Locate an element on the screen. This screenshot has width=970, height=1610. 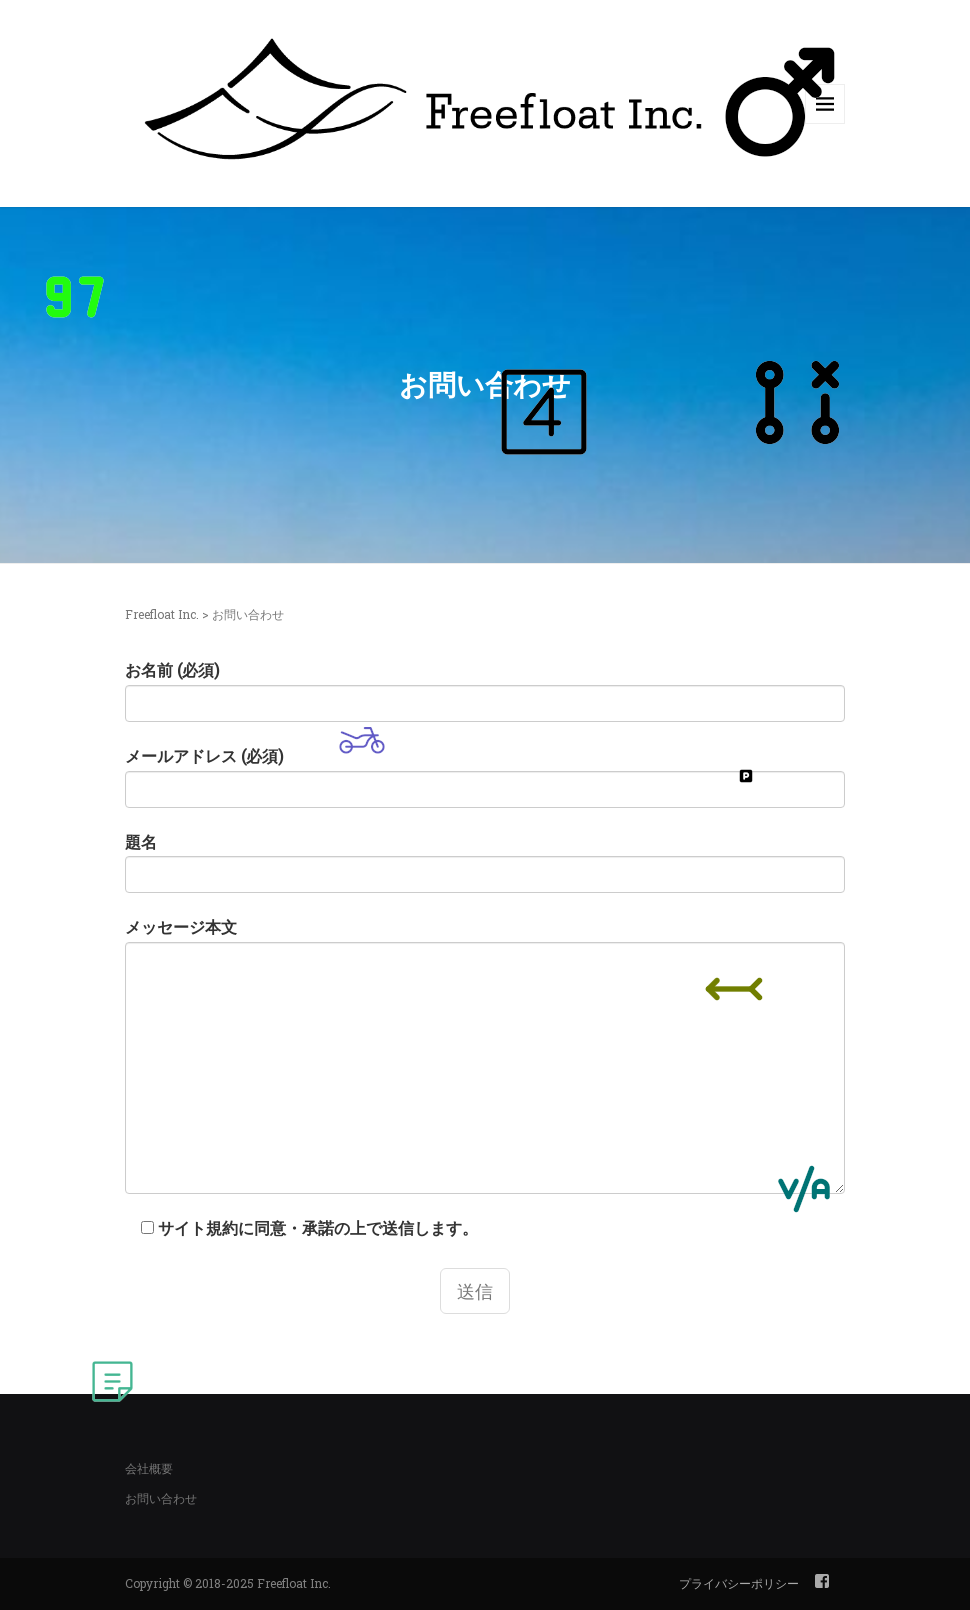
select or input the number four is located at coordinates (544, 412).